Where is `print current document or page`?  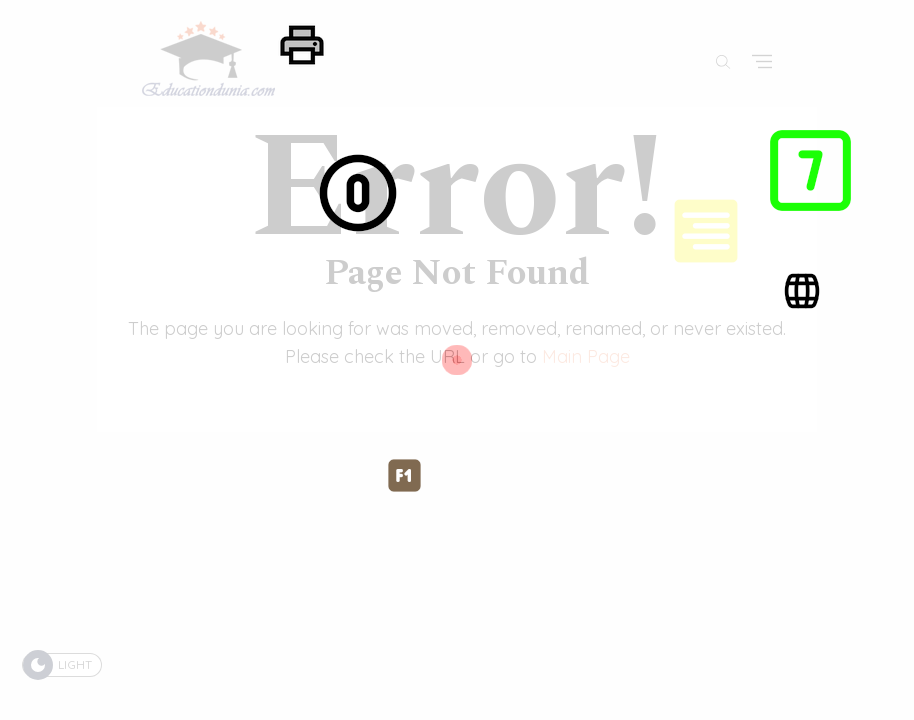
print current document or page is located at coordinates (302, 45).